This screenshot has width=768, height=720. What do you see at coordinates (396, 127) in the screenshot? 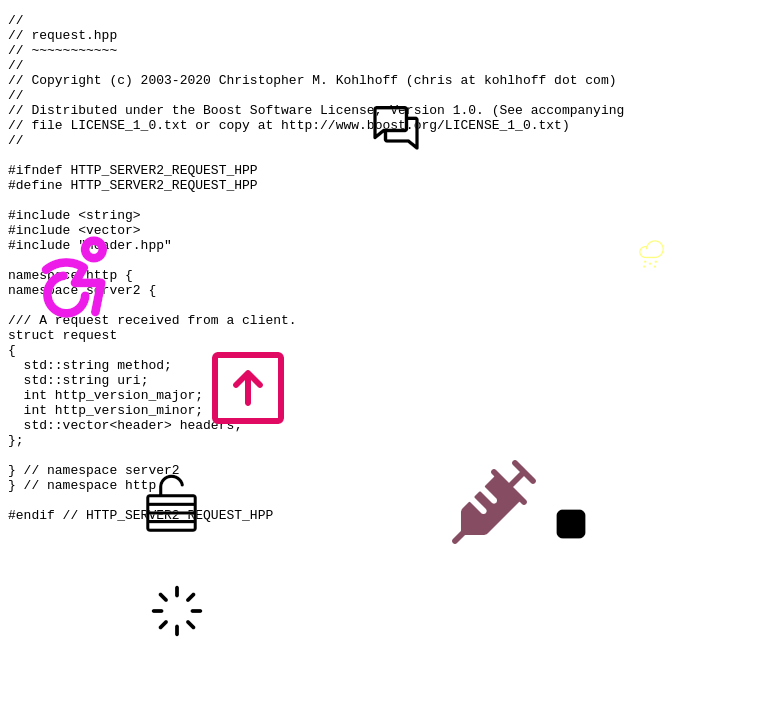
I see `open your conversations` at bounding box center [396, 127].